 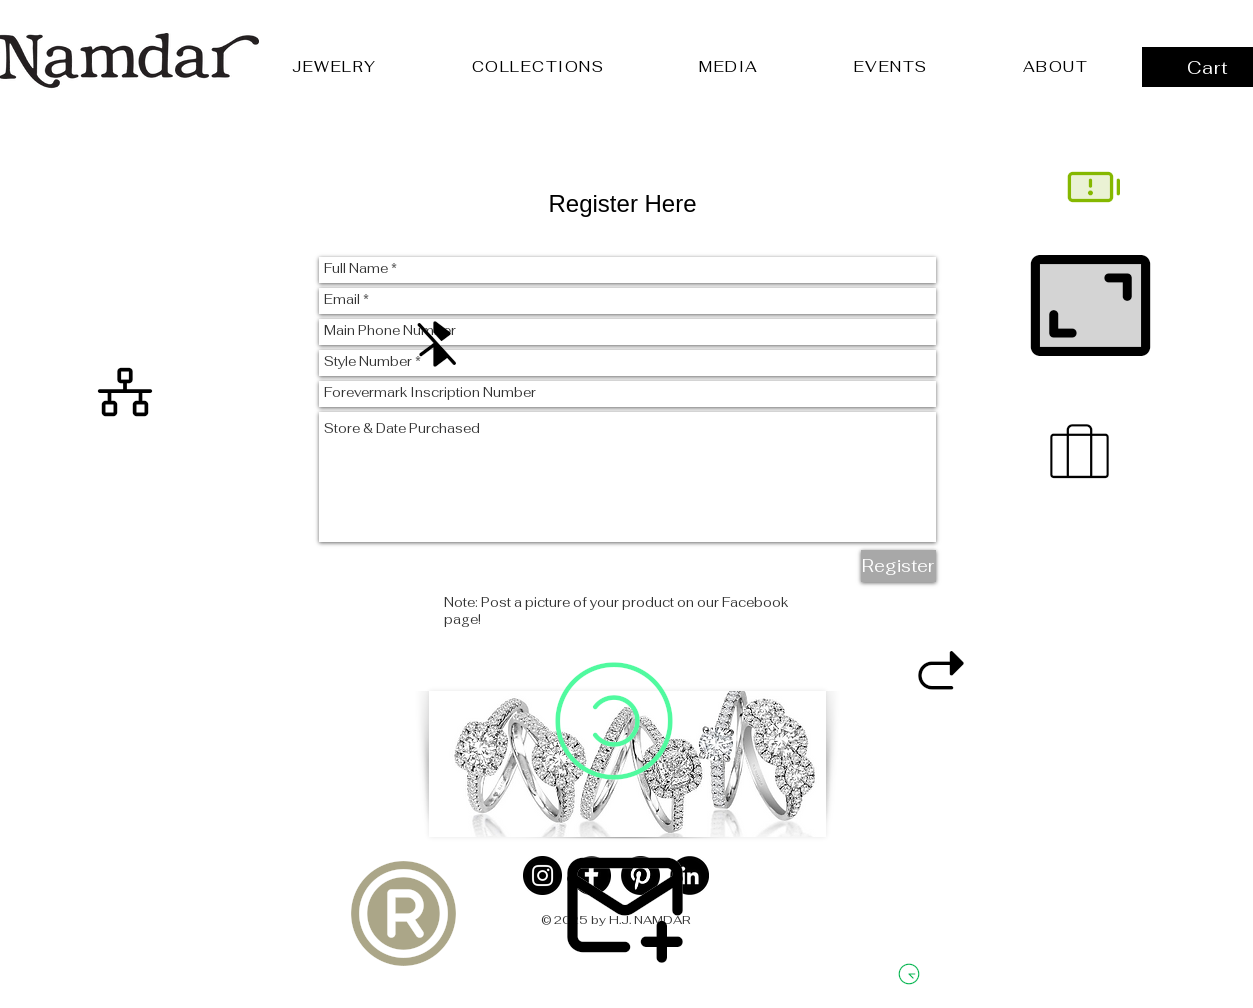 I want to click on indicates registered trademark status, so click(x=403, y=913).